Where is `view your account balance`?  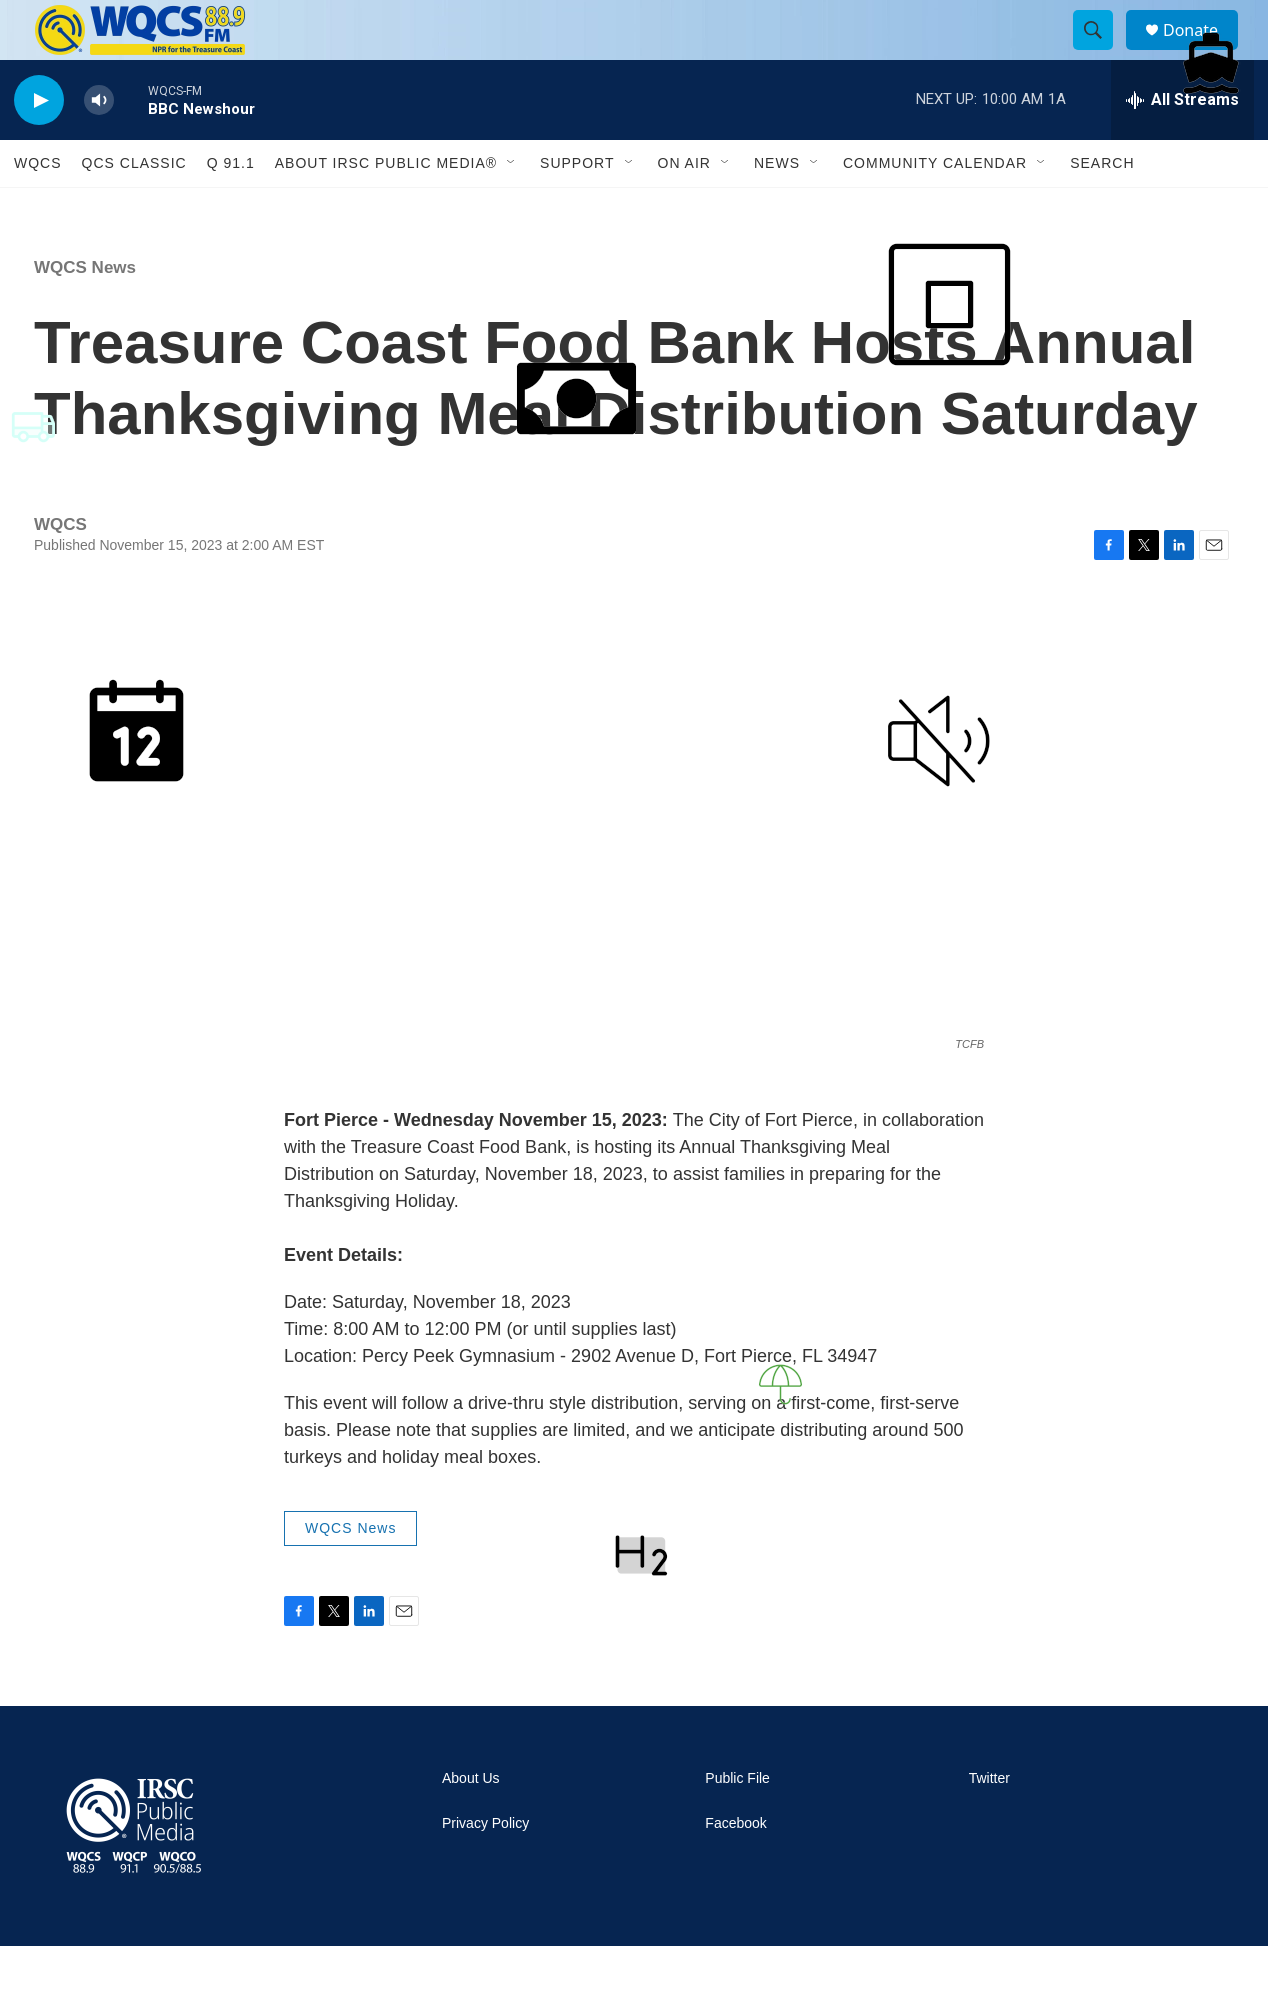
view your account balance is located at coordinates (576, 398).